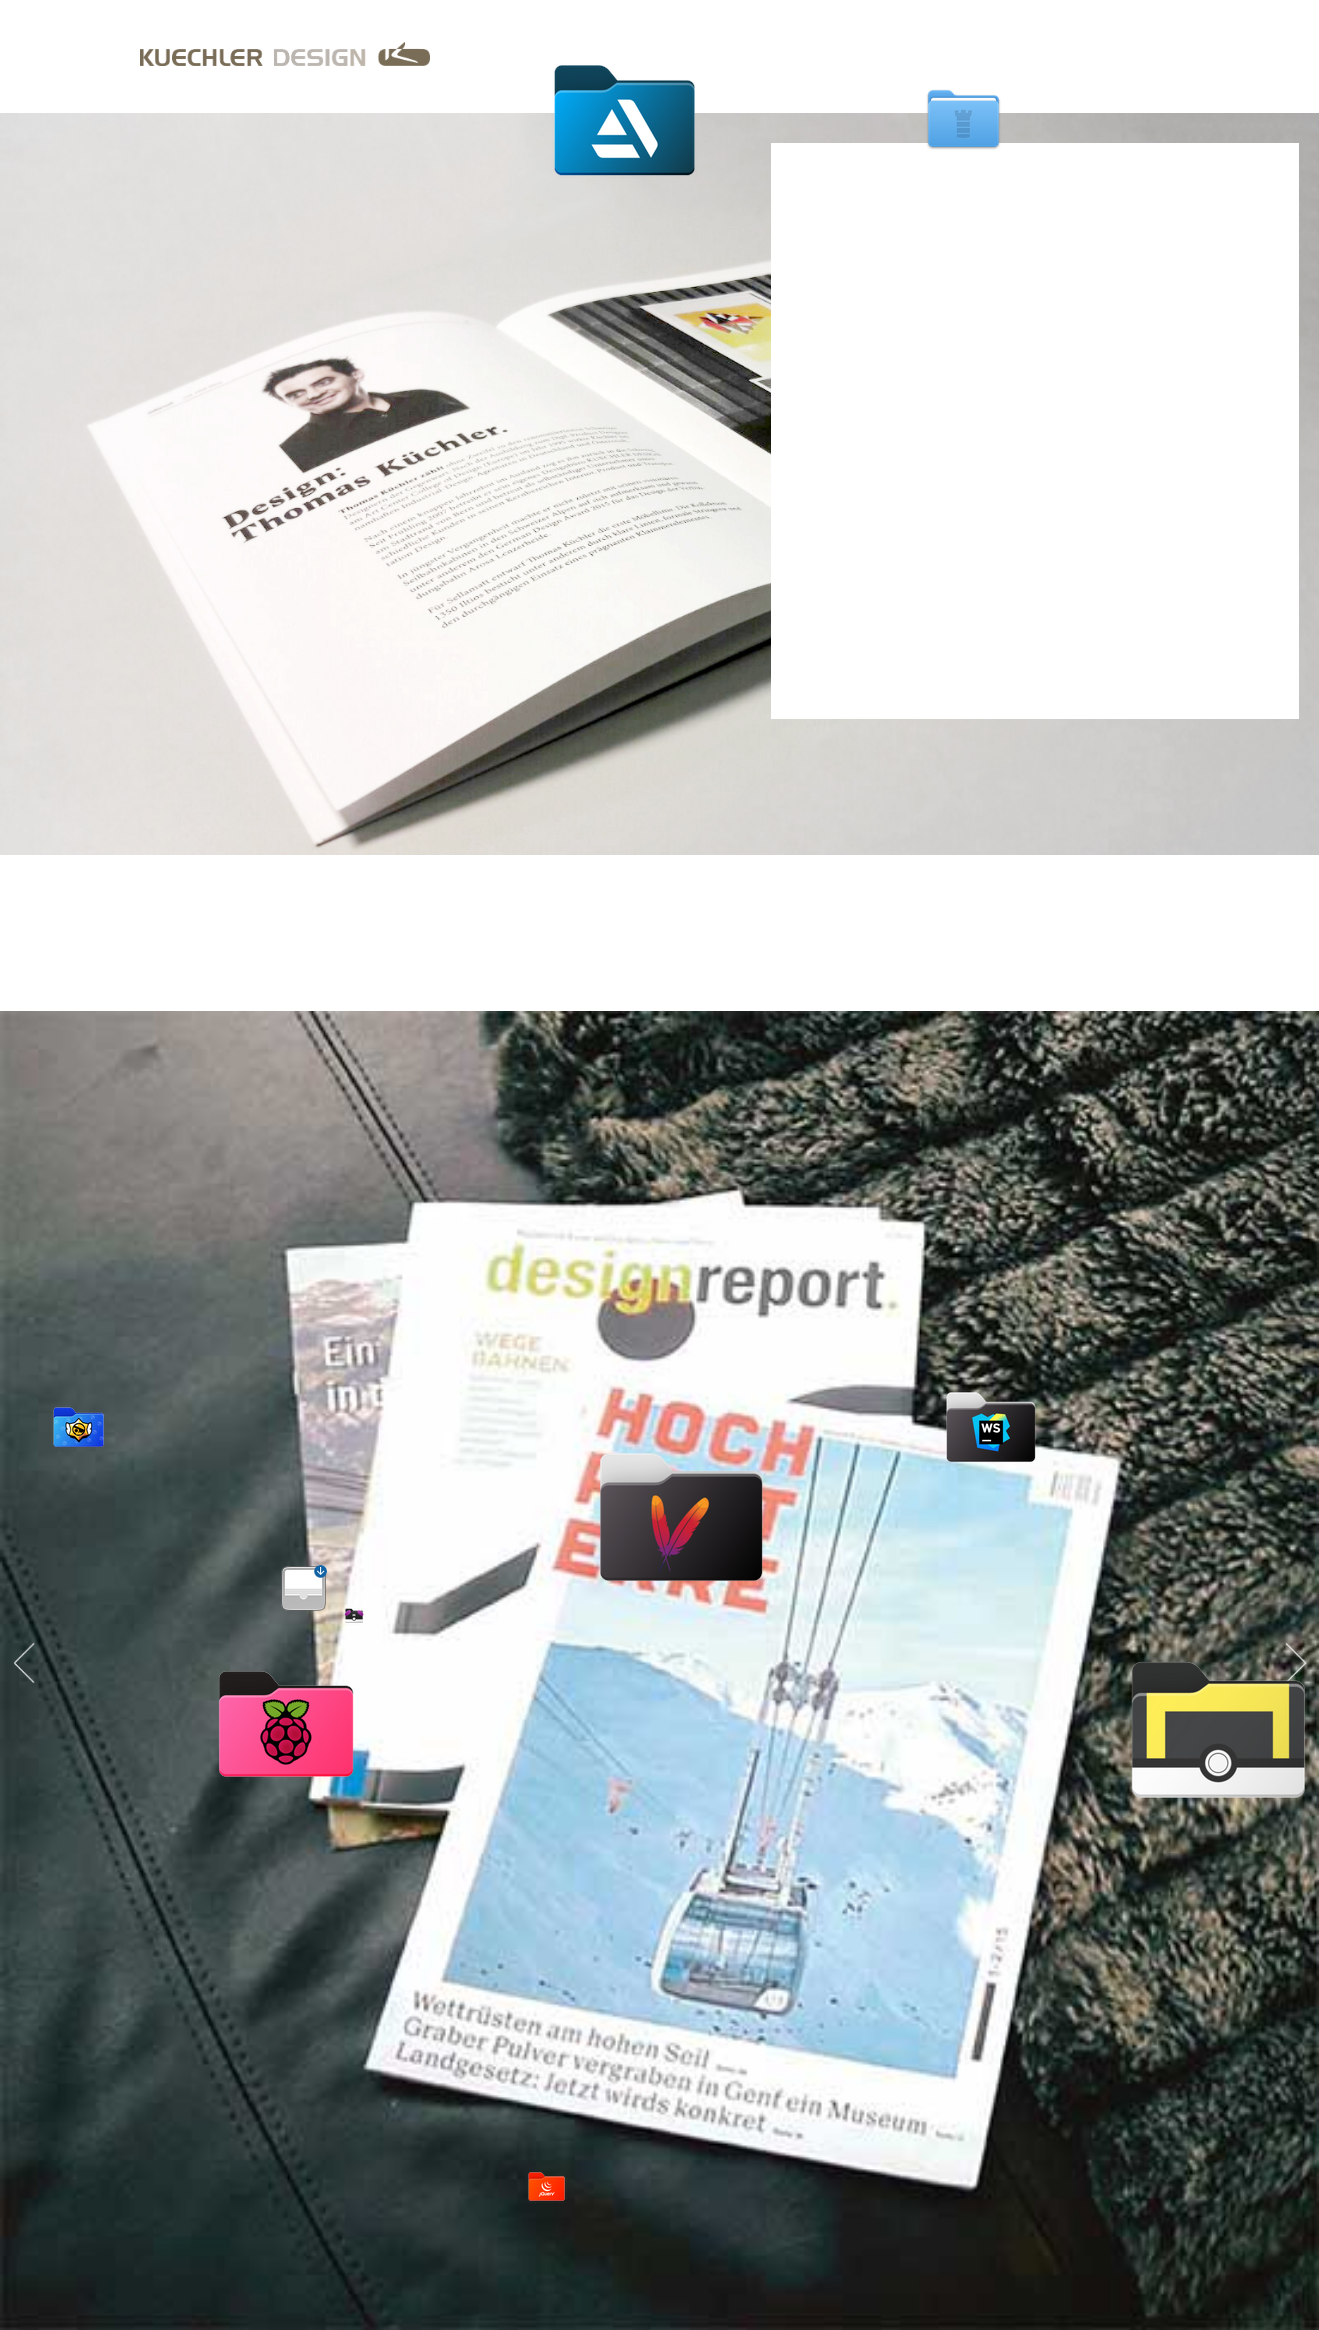  I want to click on open Intego security software folder, so click(963, 118).